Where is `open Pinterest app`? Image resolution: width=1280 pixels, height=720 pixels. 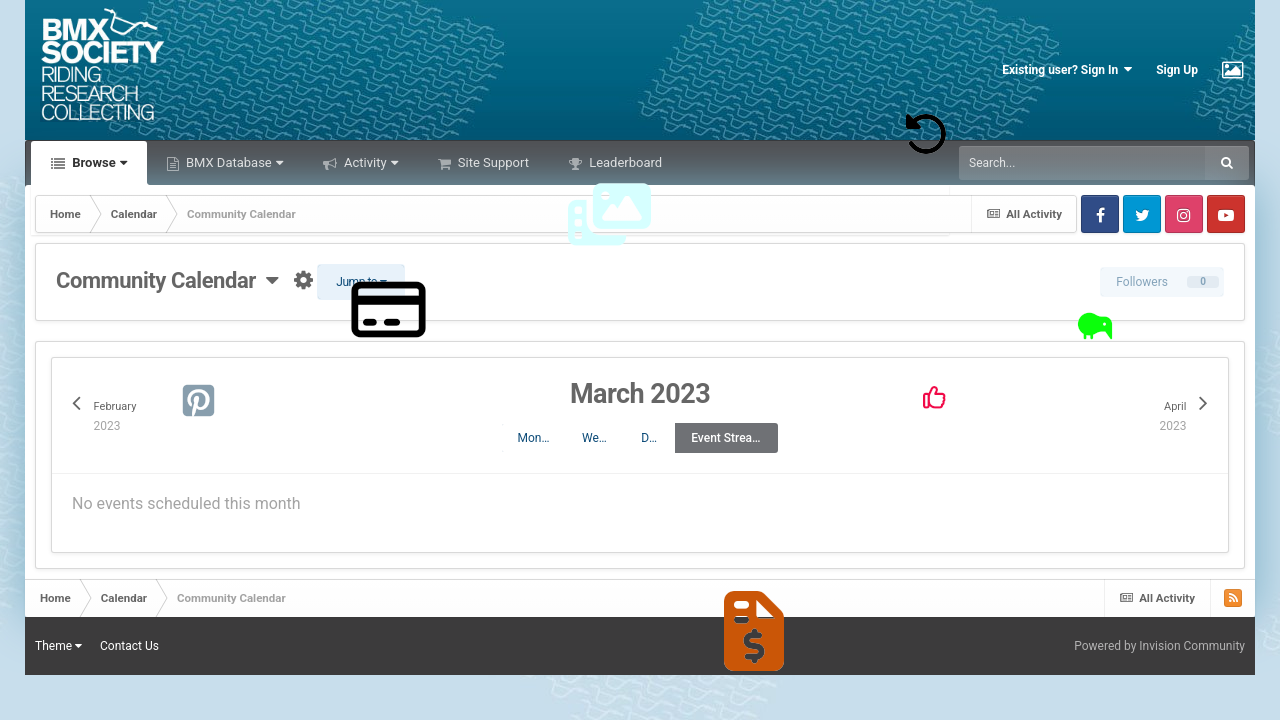
open Pinterest app is located at coordinates (198, 400).